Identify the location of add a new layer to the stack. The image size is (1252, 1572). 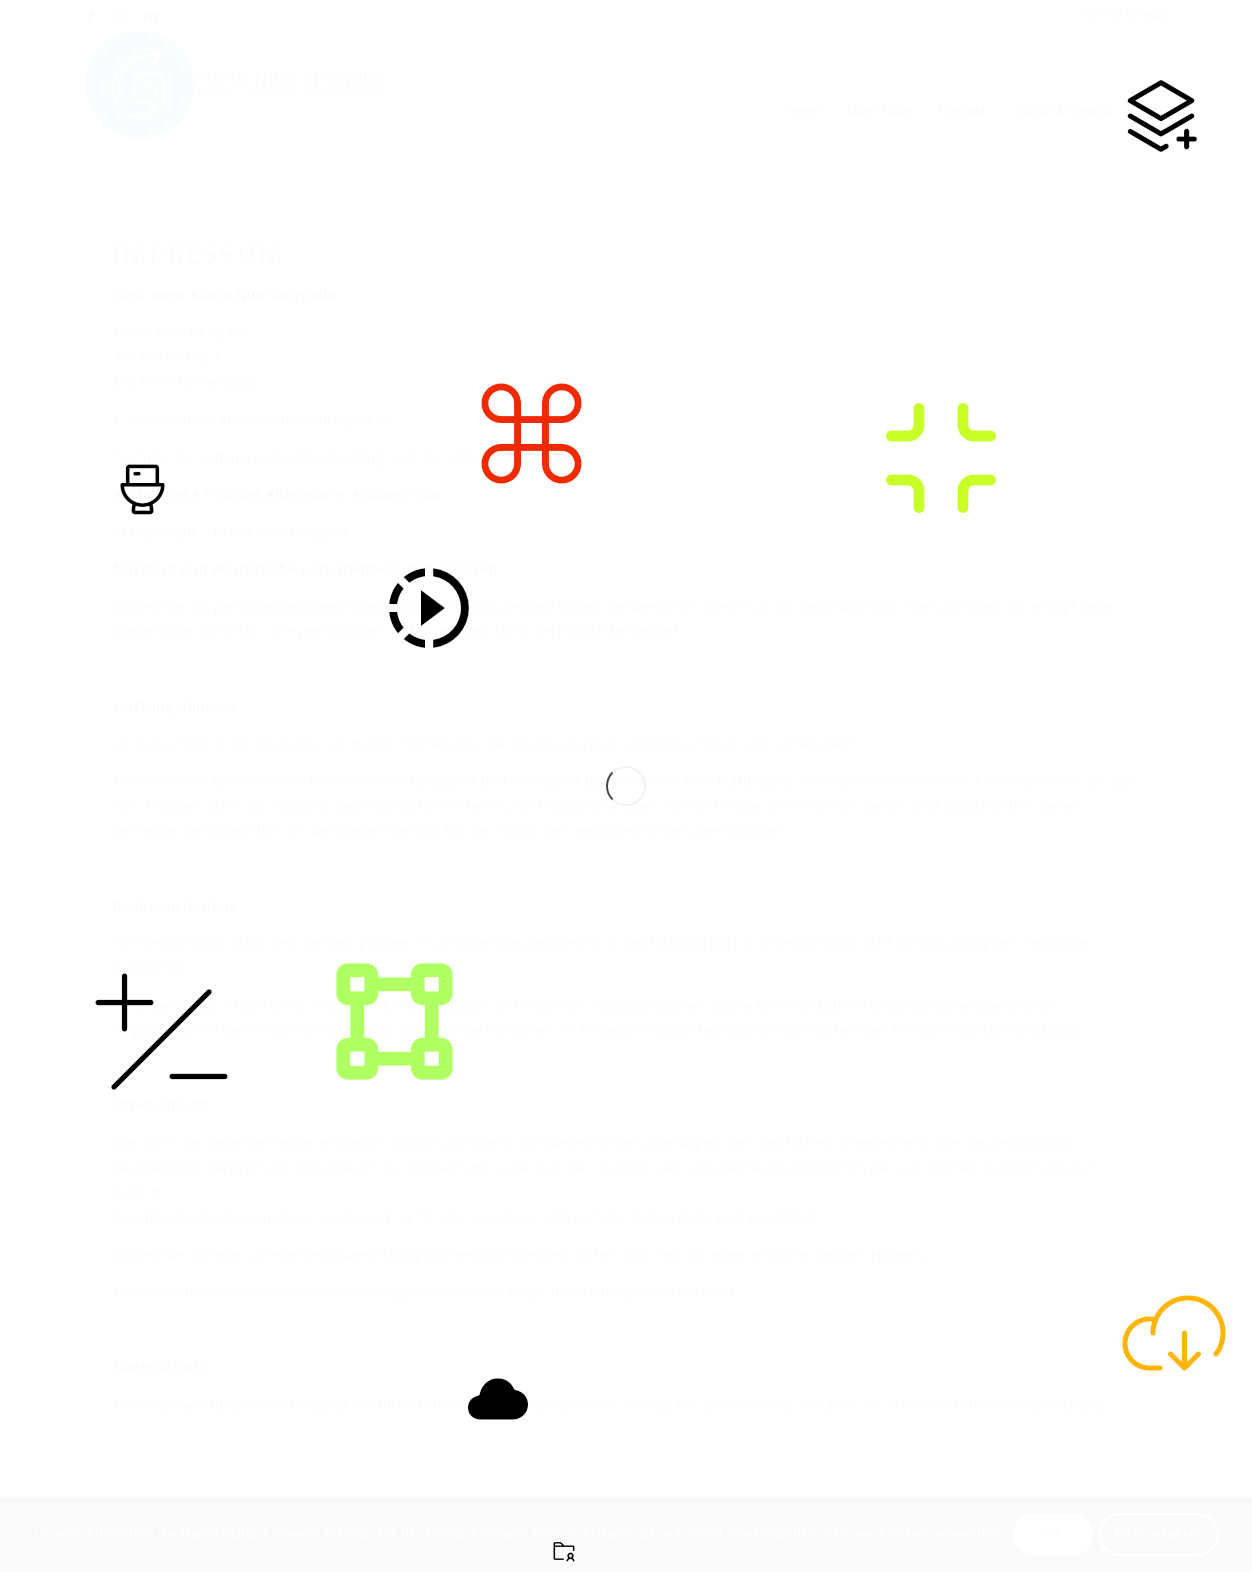
(1161, 116).